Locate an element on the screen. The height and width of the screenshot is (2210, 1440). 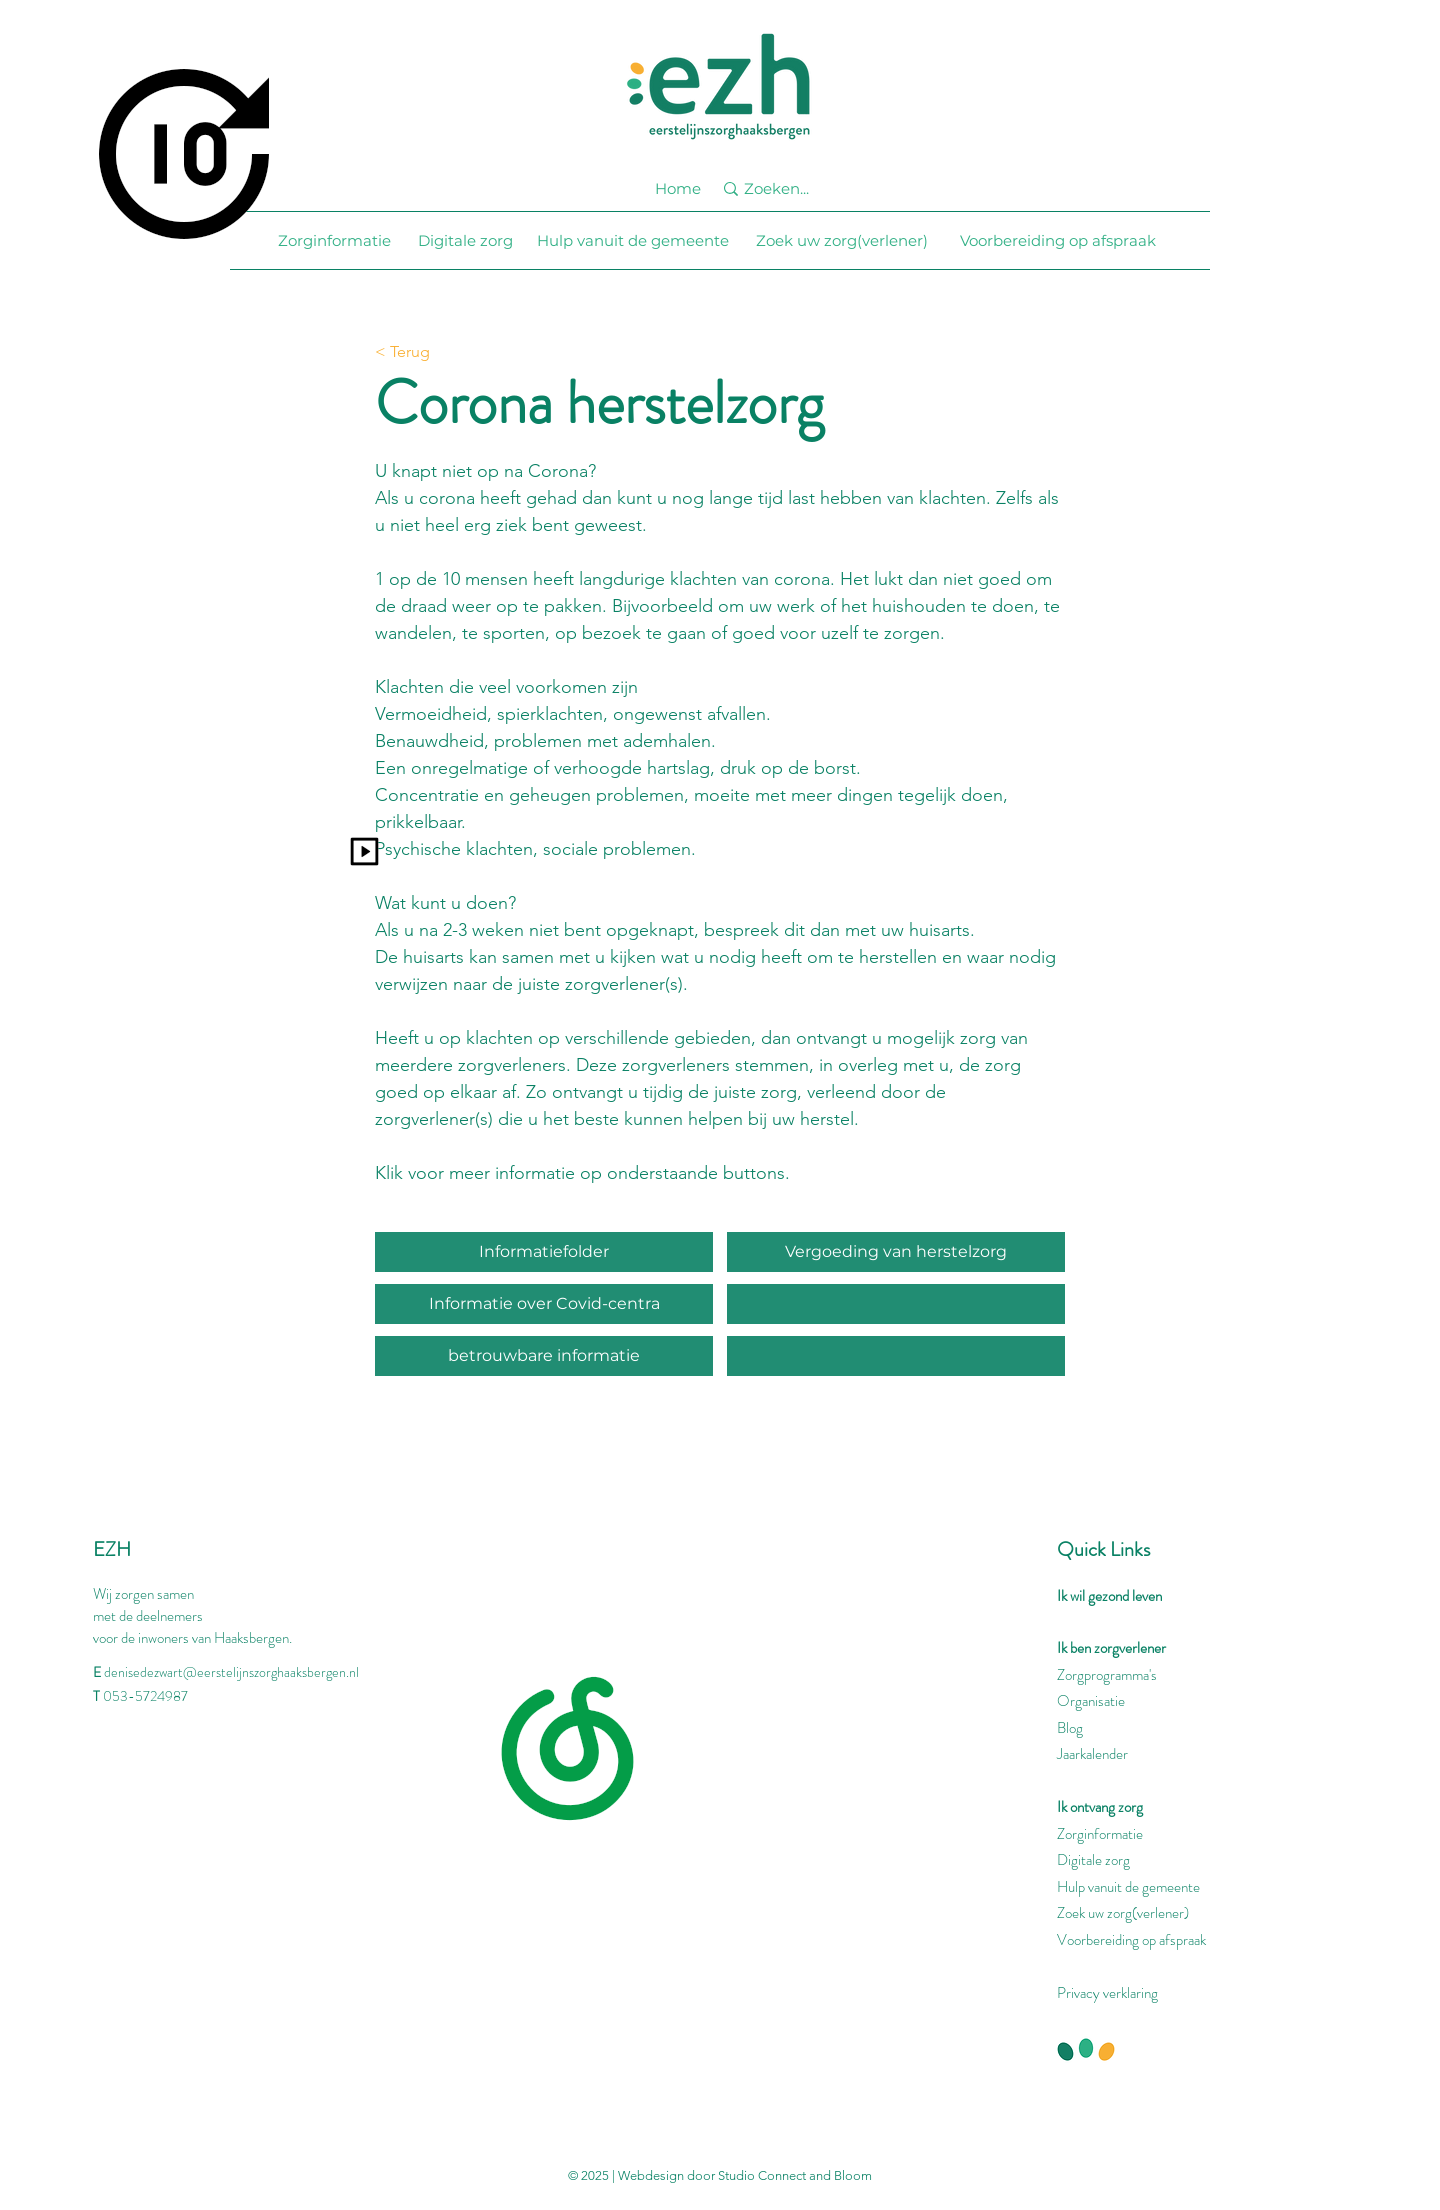
open netease cloud music app is located at coordinates (567, 1748).